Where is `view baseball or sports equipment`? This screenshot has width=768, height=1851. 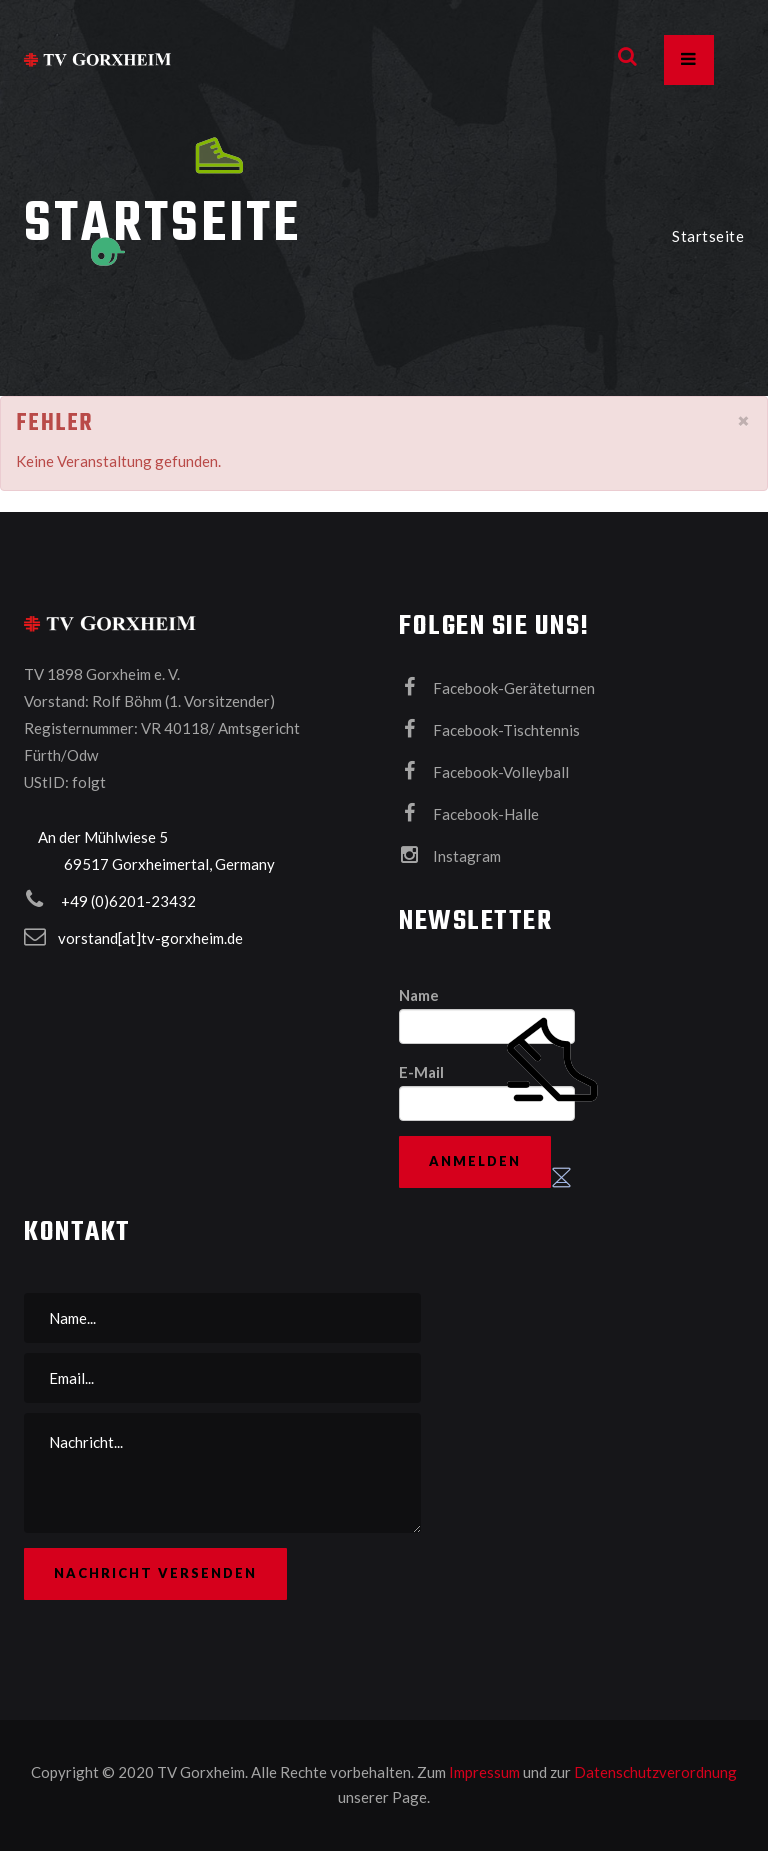
view baseball or sports equipment is located at coordinates (107, 252).